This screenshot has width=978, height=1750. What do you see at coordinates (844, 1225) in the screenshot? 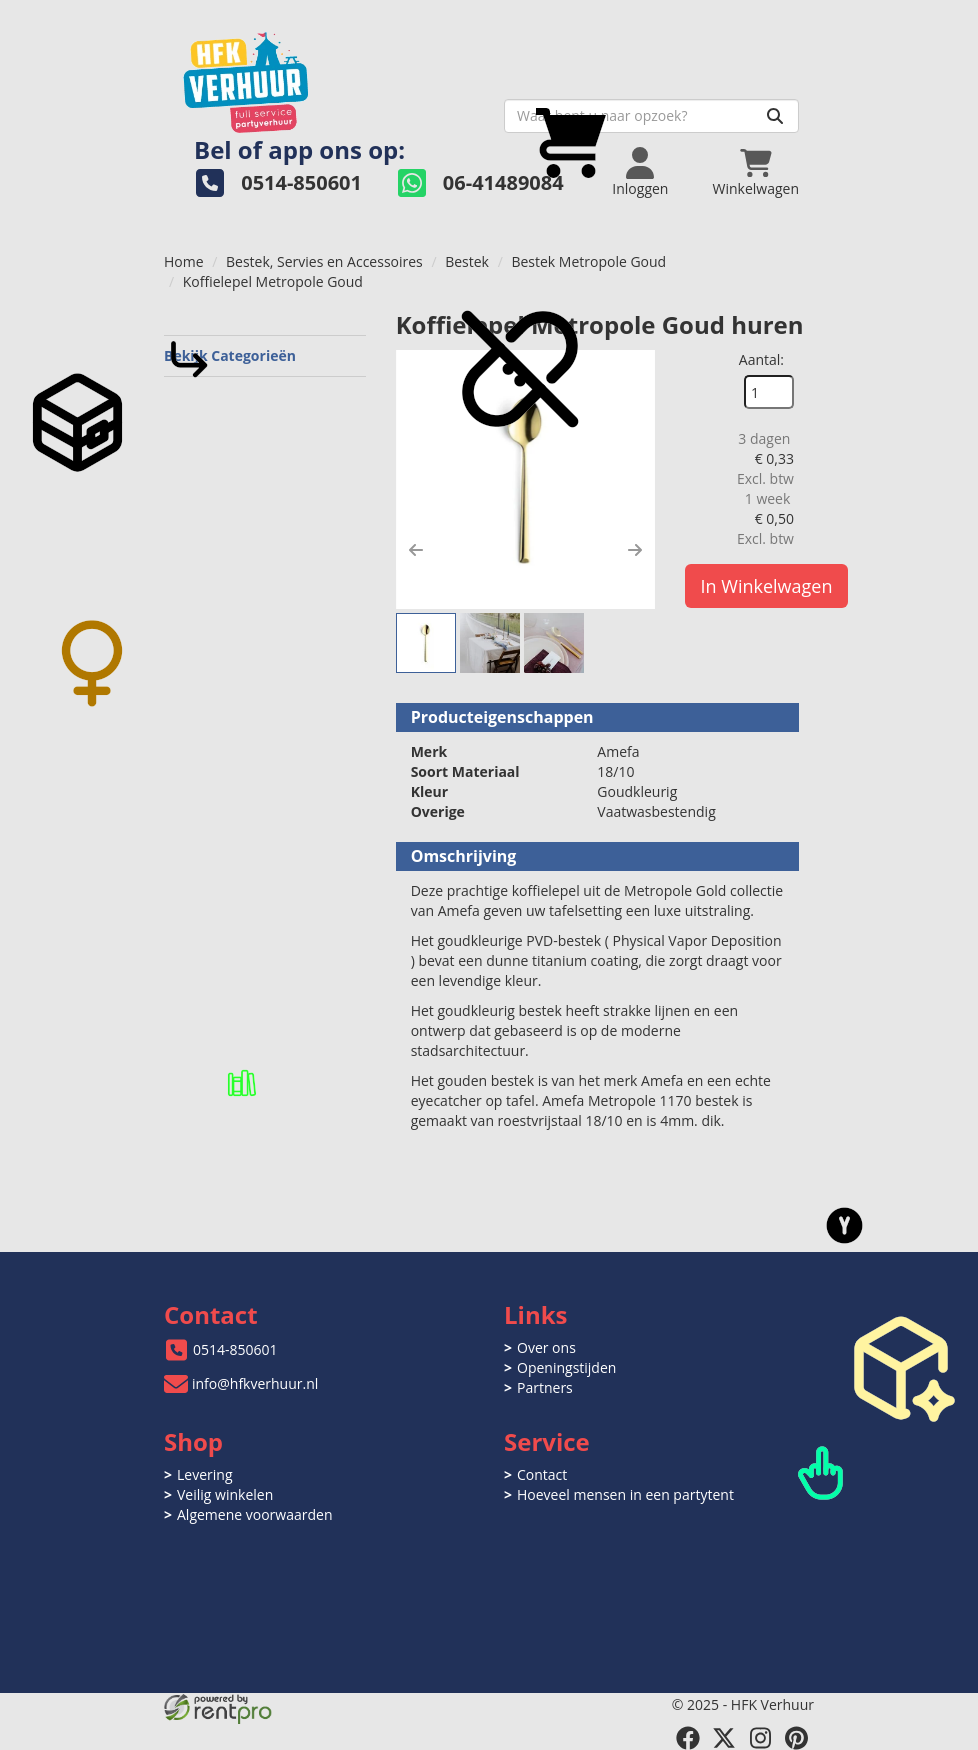
I see `indicates items or options starting with the letter Y` at bounding box center [844, 1225].